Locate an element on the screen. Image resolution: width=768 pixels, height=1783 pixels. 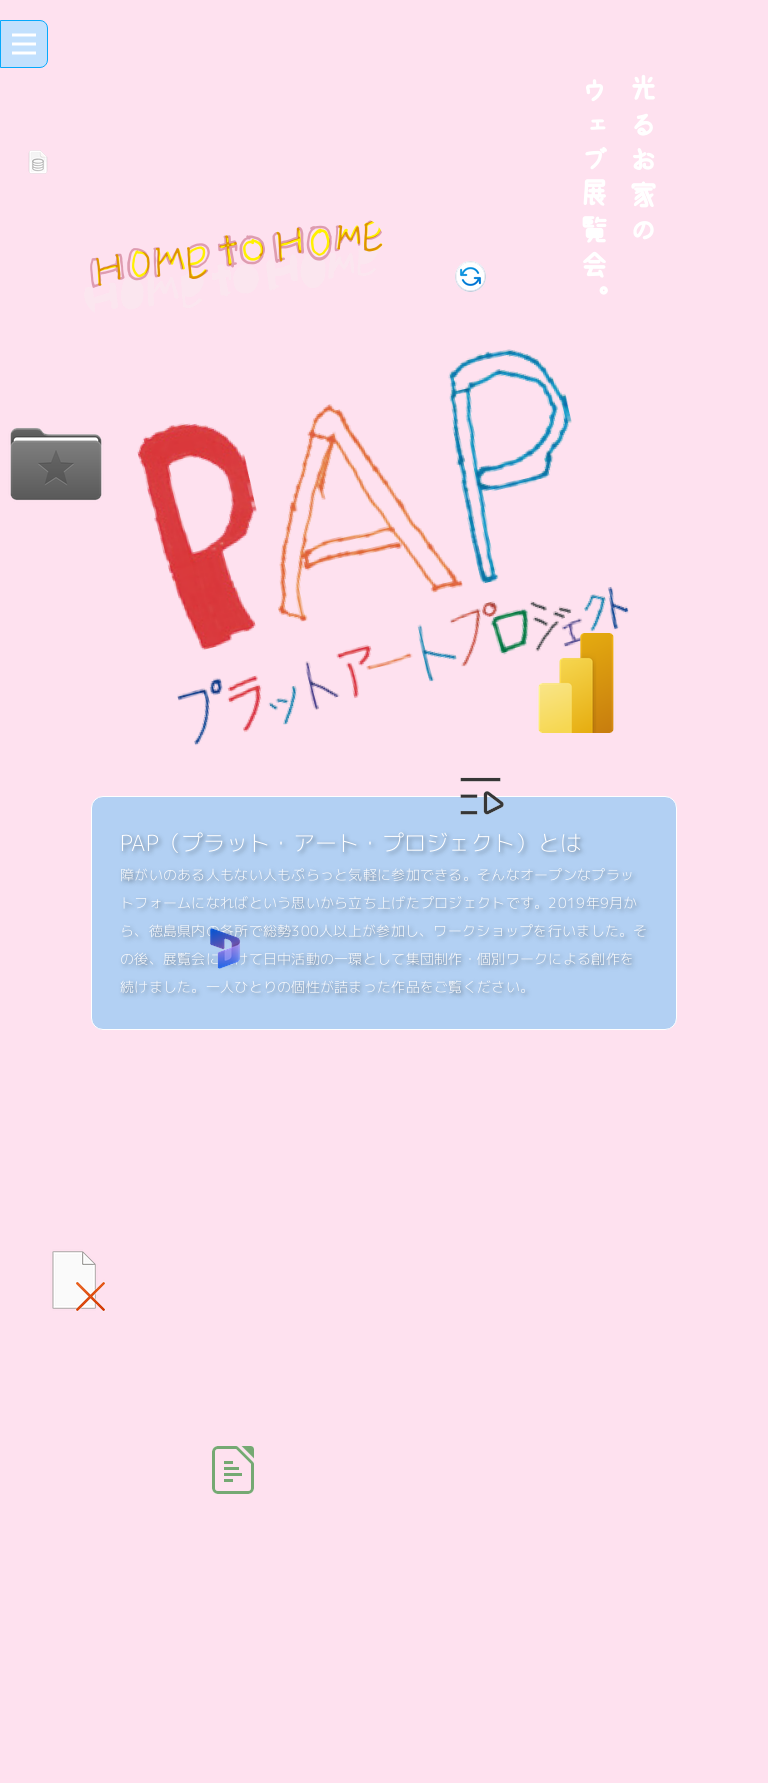
delete a file or document is located at coordinates (74, 1280).